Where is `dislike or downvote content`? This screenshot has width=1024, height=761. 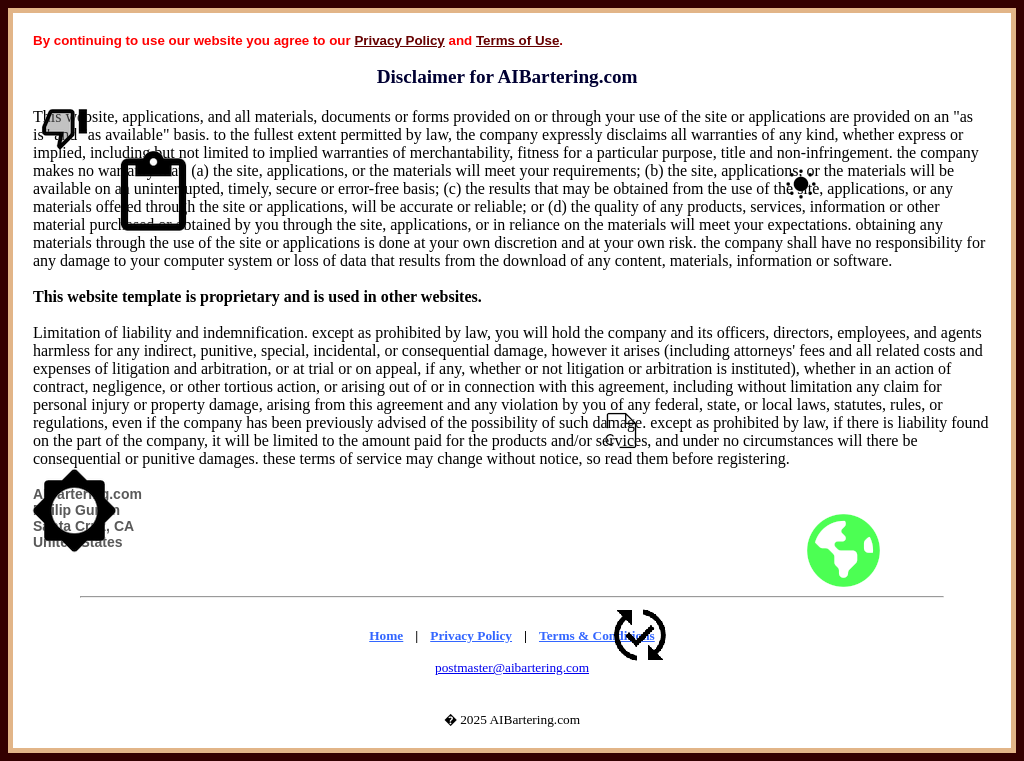 dislike or downvote content is located at coordinates (64, 127).